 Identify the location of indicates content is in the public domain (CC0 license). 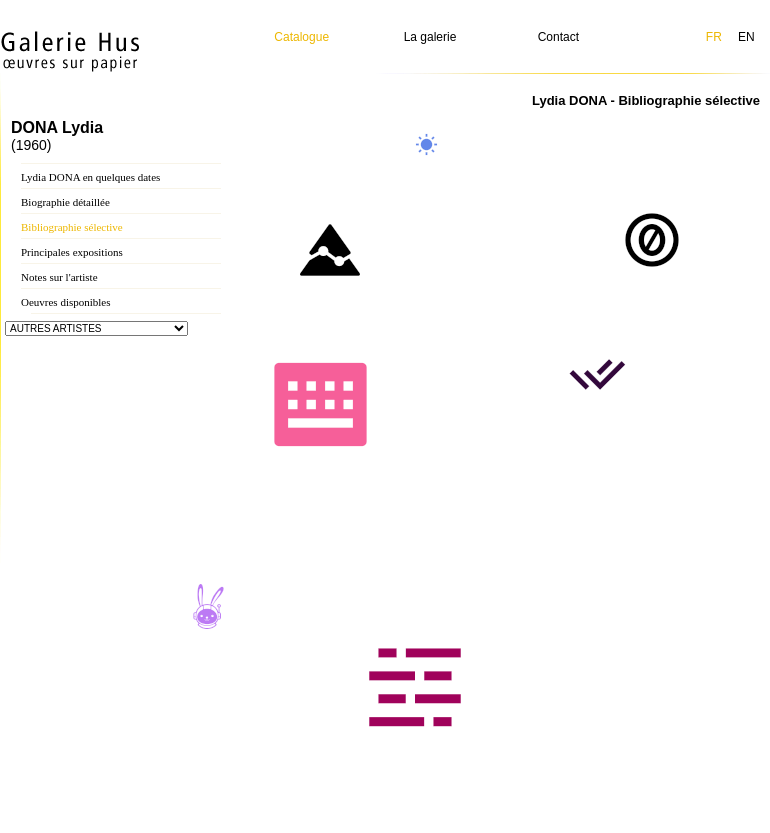
(652, 240).